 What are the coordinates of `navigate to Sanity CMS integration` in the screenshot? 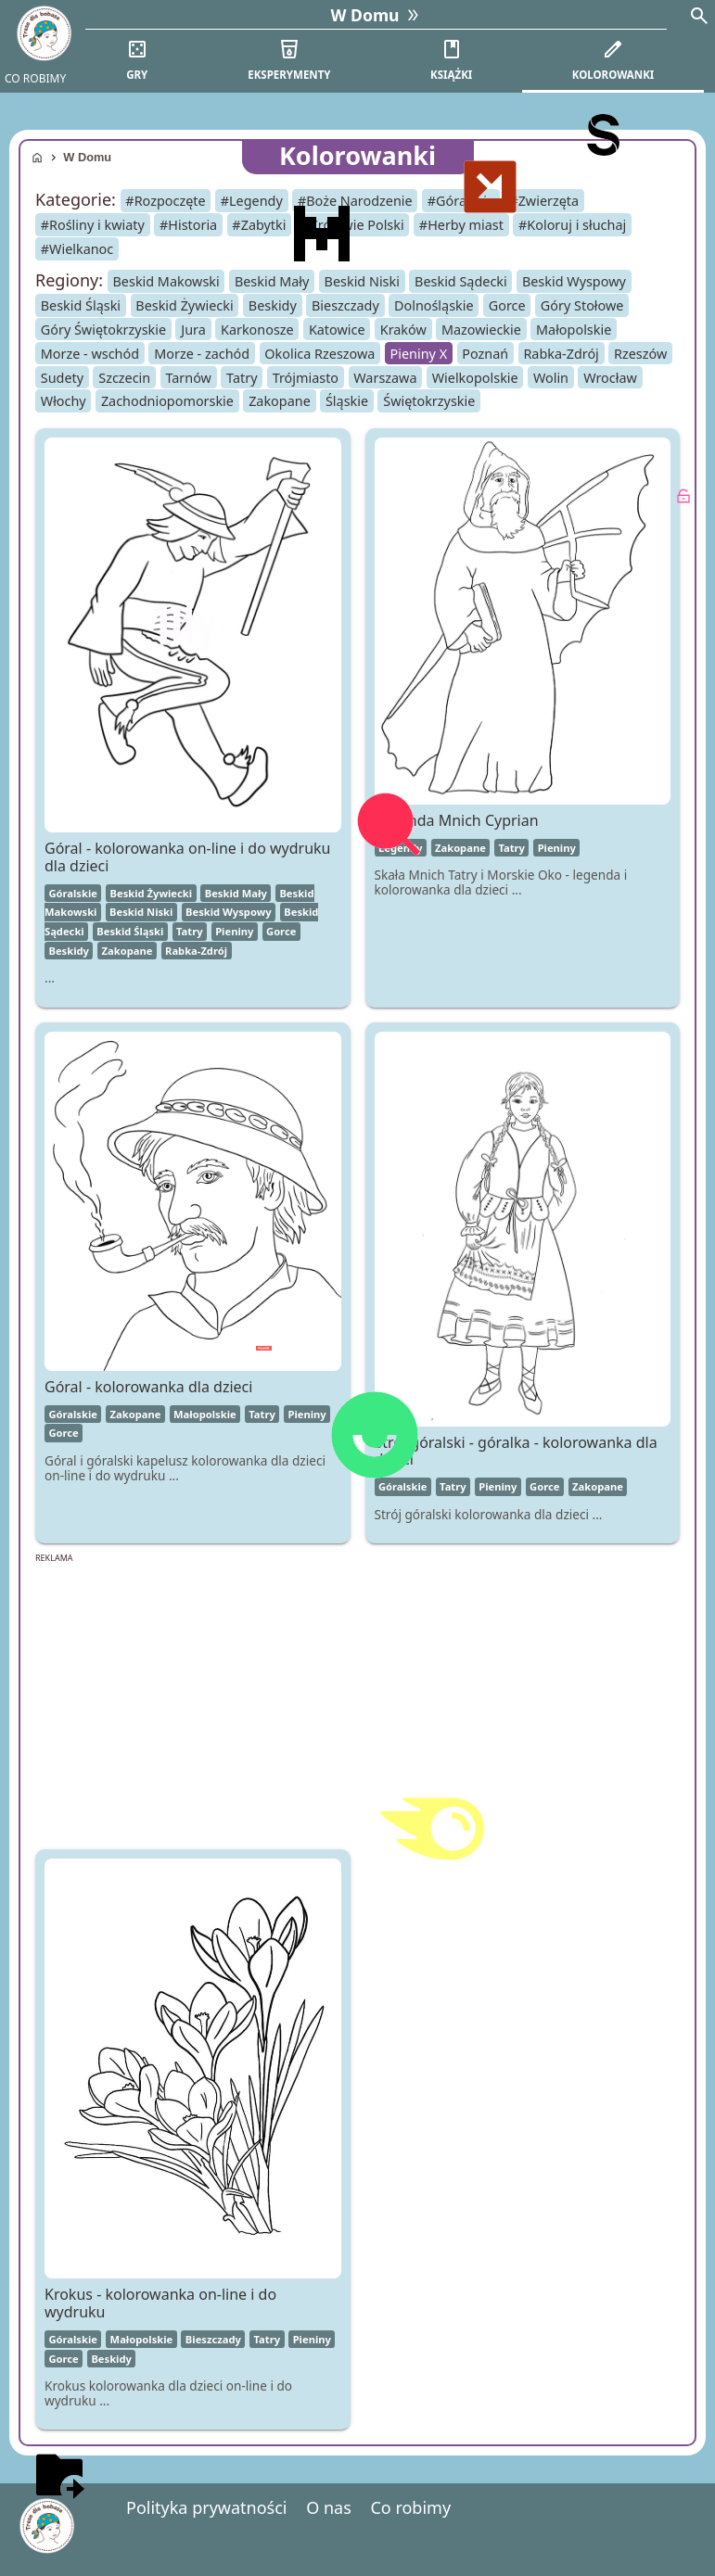 It's located at (603, 134).